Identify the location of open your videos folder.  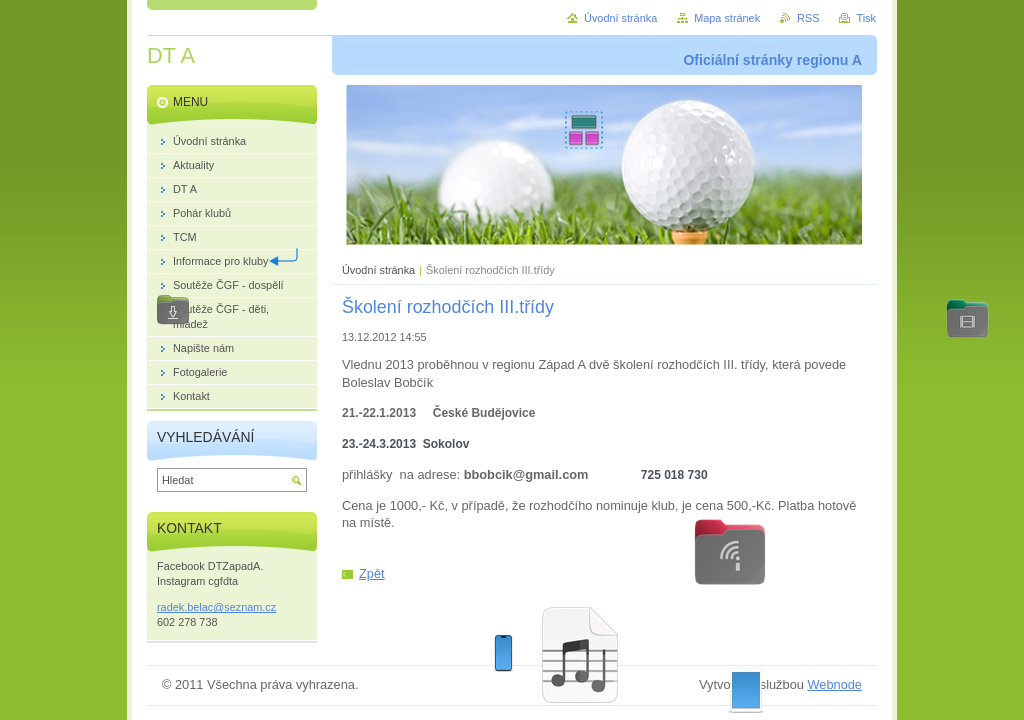
(967, 318).